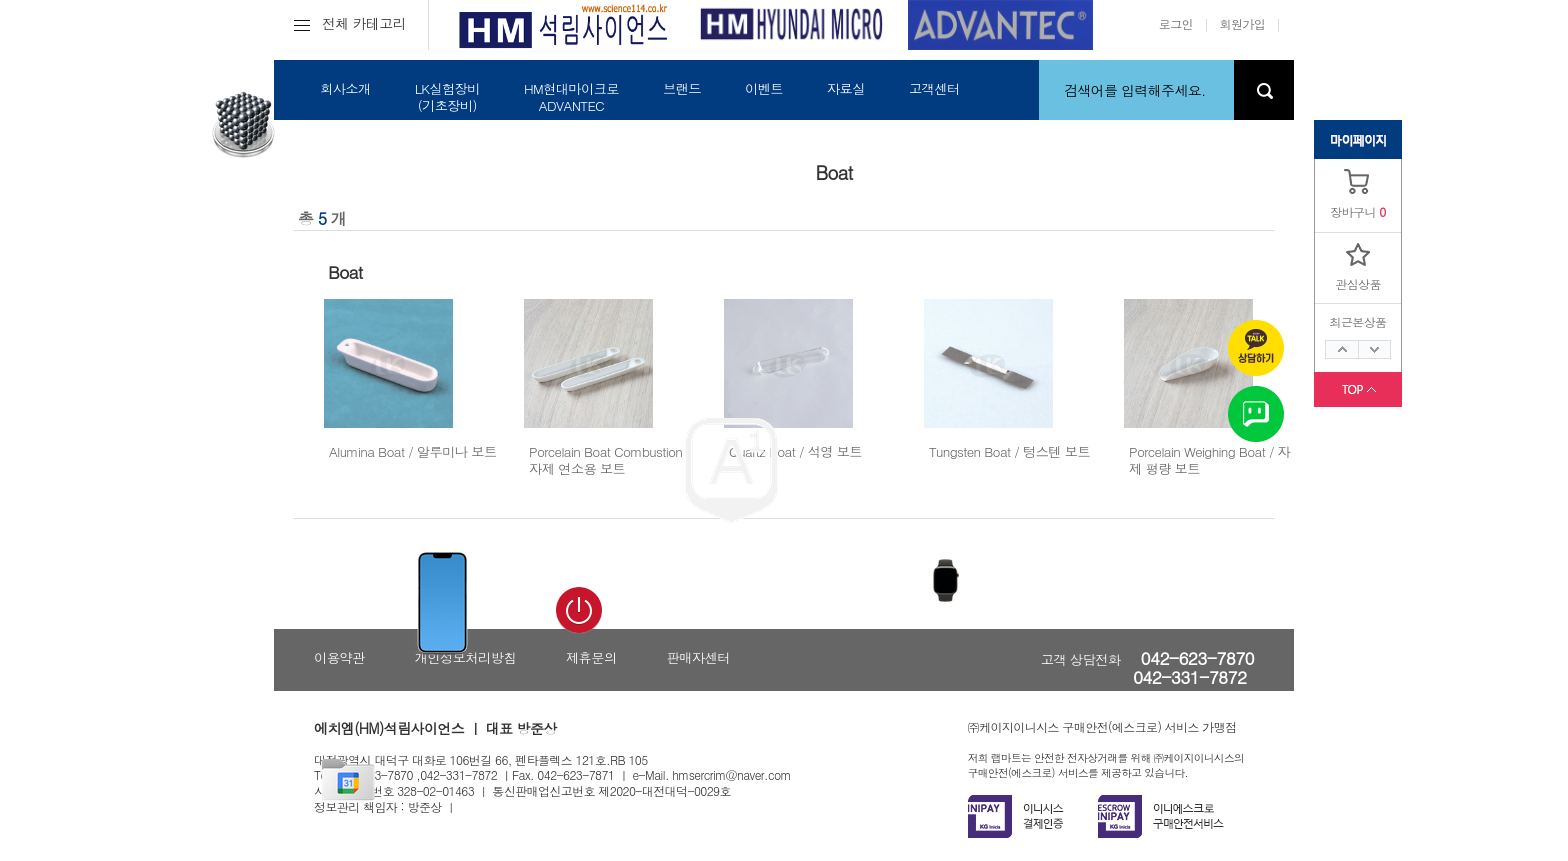 The image size is (1568, 861). What do you see at coordinates (348, 781) in the screenshot?
I see `open folder containing google calendar files` at bounding box center [348, 781].